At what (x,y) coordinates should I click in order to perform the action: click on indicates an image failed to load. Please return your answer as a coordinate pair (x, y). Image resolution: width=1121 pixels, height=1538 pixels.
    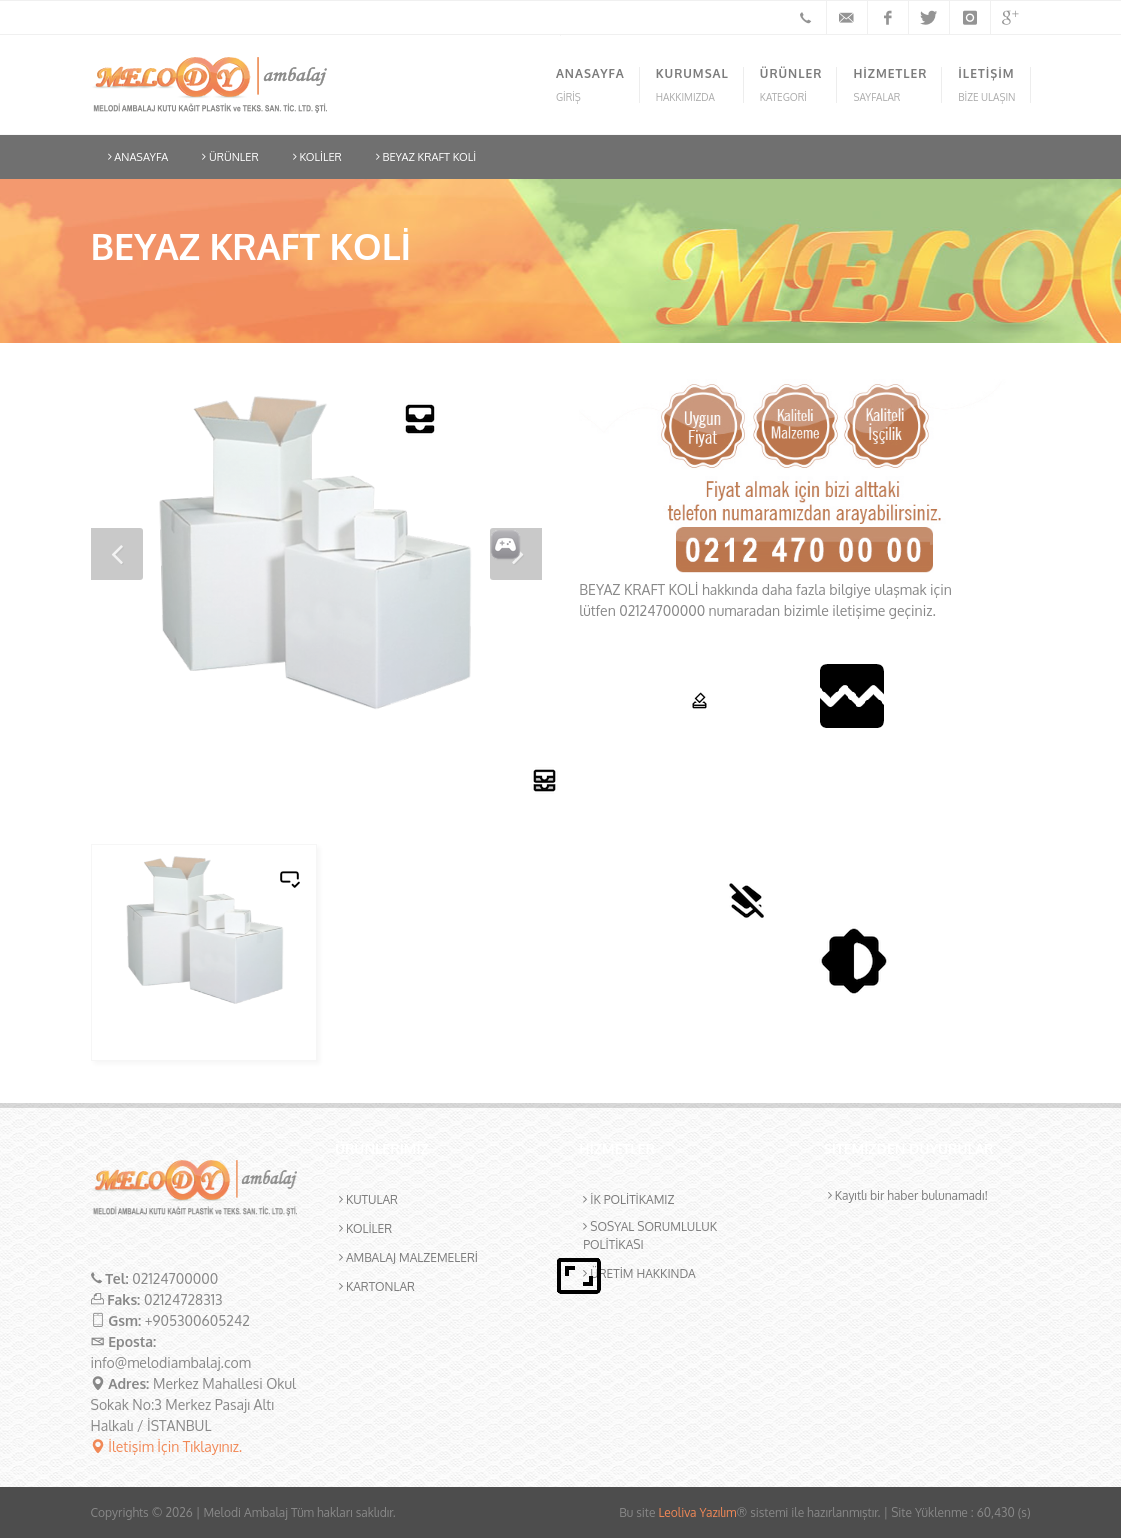
    Looking at the image, I should click on (852, 696).